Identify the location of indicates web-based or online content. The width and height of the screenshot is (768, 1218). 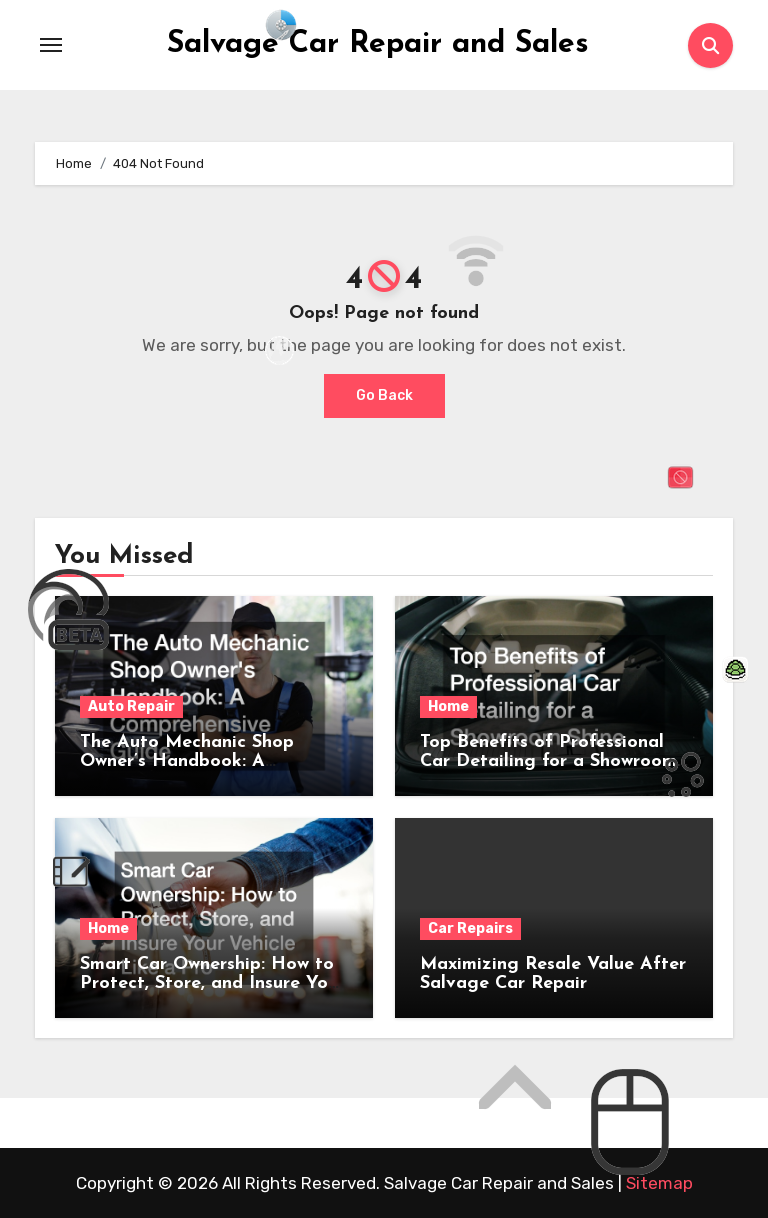
(279, 350).